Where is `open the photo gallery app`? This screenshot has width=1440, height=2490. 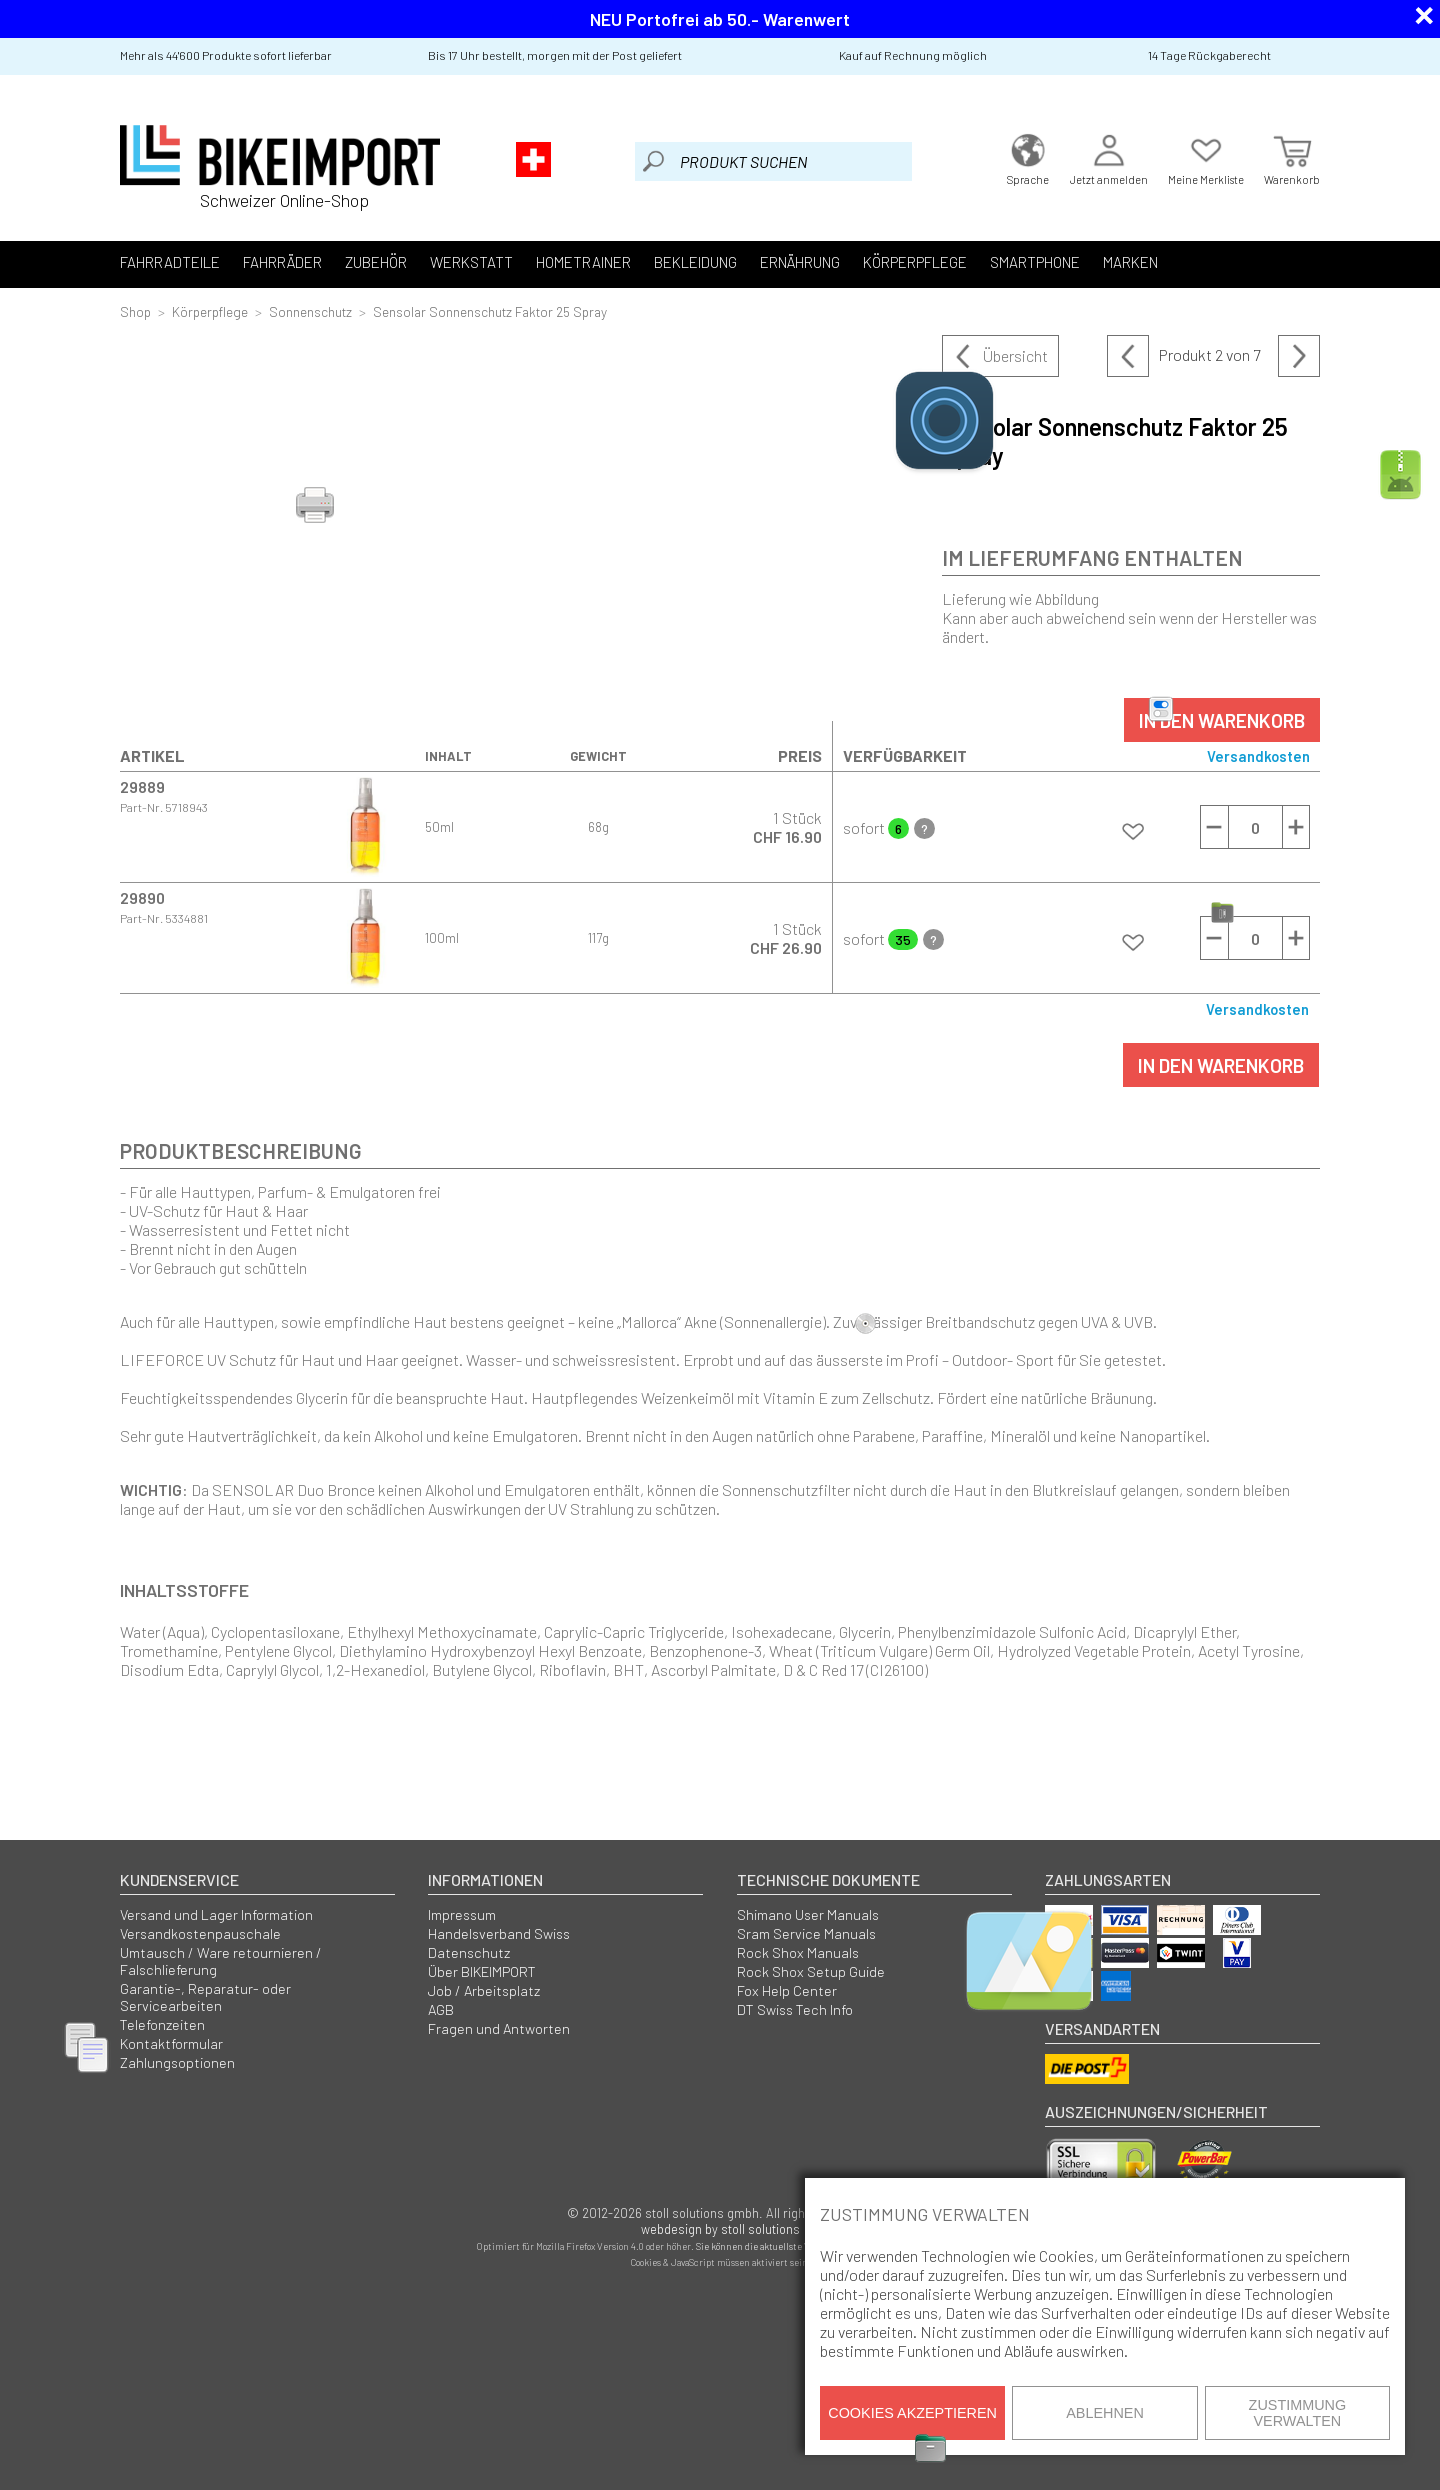
open the photo gallery app is located at coordinates (1029, 1961).